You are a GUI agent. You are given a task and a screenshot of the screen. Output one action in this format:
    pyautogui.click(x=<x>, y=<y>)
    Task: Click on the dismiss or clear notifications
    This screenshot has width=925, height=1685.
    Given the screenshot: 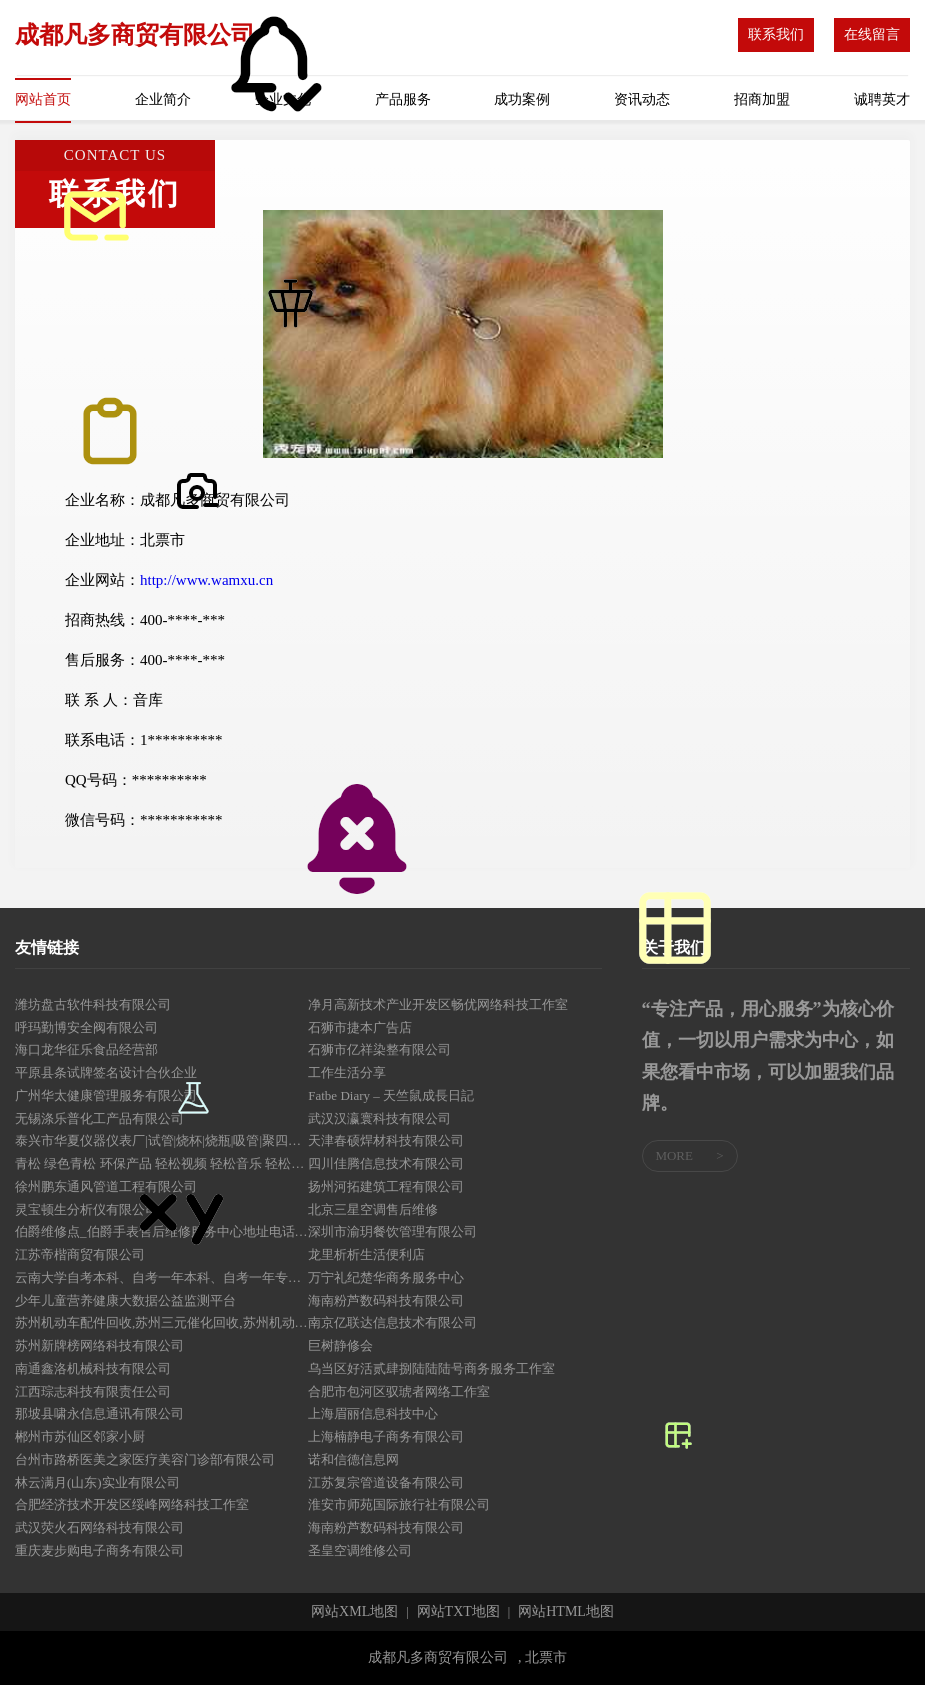 What is the action you would take?
    pyautogui.click(x=357, y=839)
    